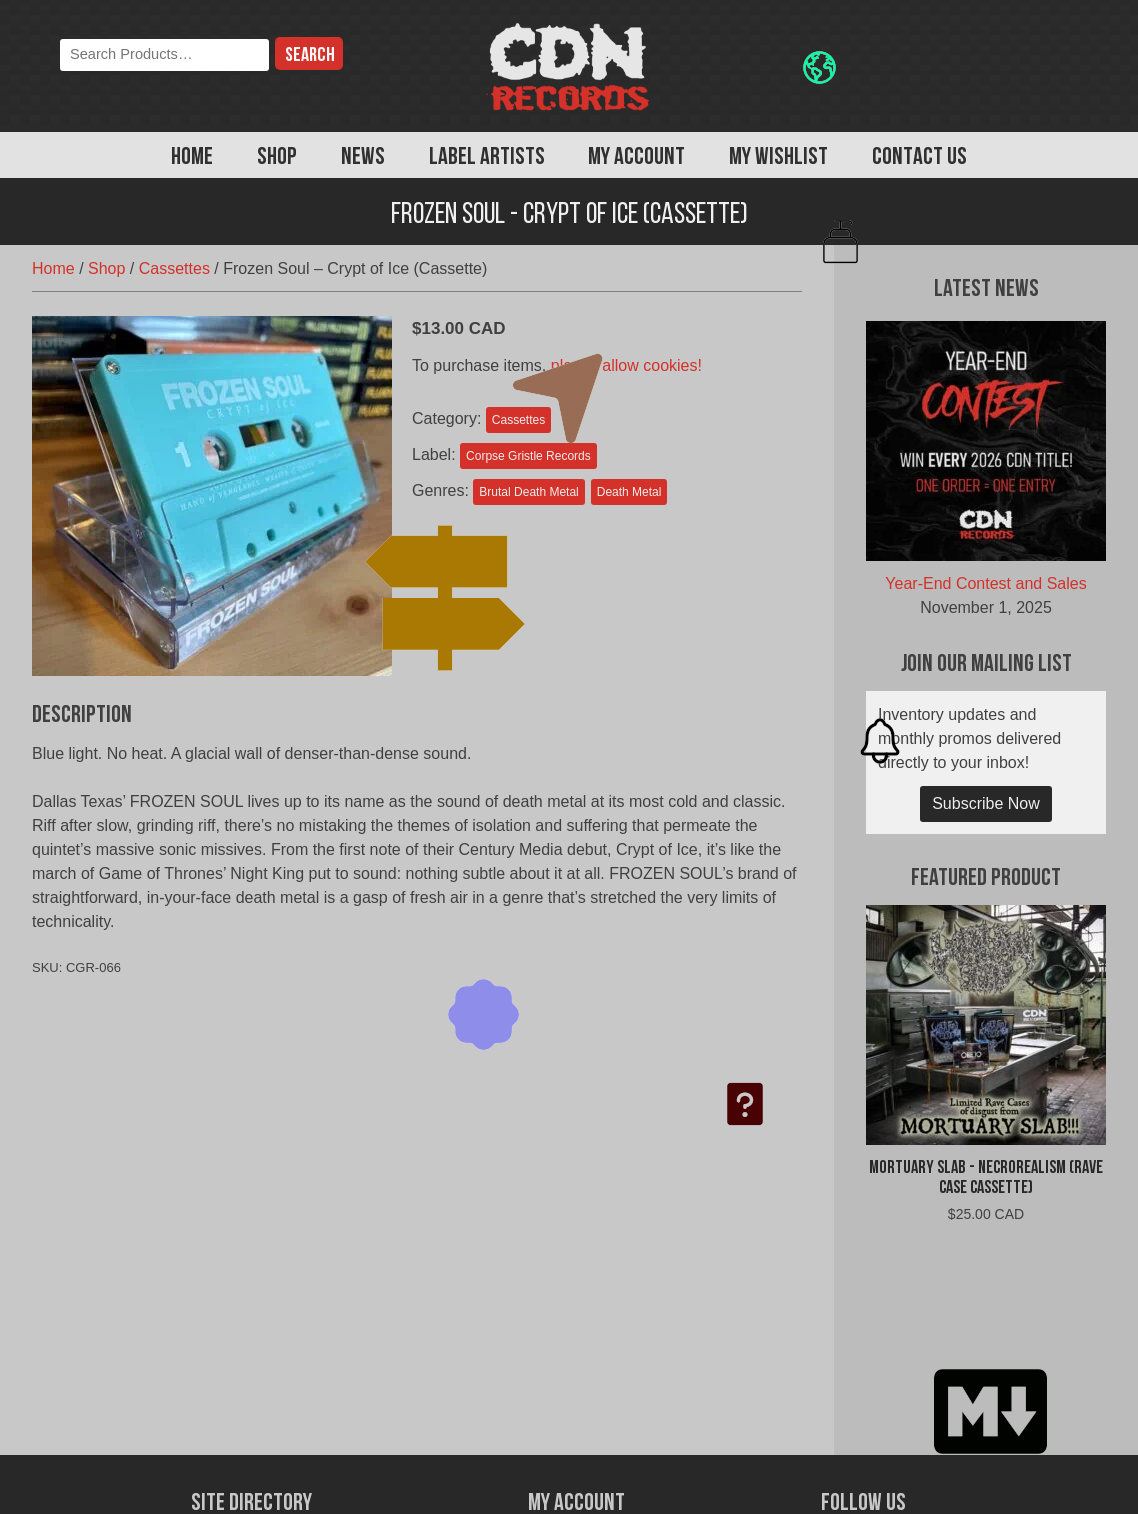 The width and height of the screenshot is (1138, 1514). What do you see at coordinates (562, 393) in the screenshot?
I see `navigate to current location` at bounding box center [562, 393].